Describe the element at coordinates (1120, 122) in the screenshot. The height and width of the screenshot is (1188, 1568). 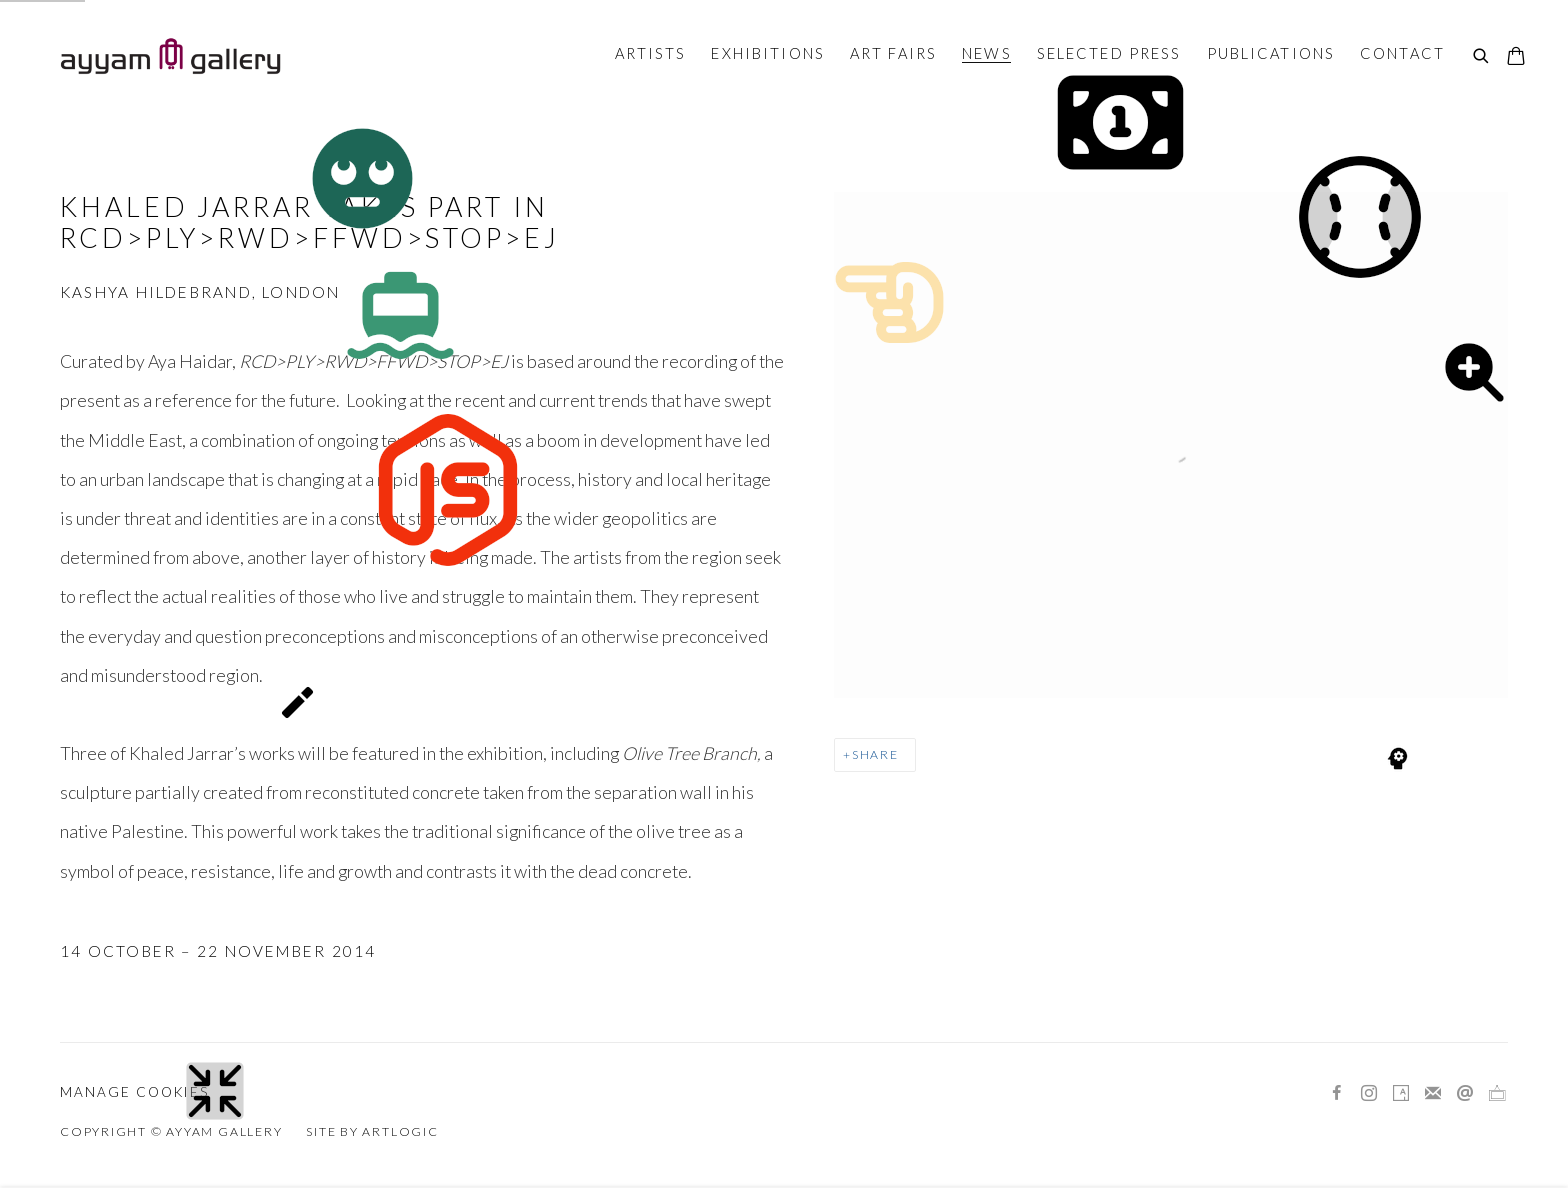
I see `view payment or billing details` at that location.